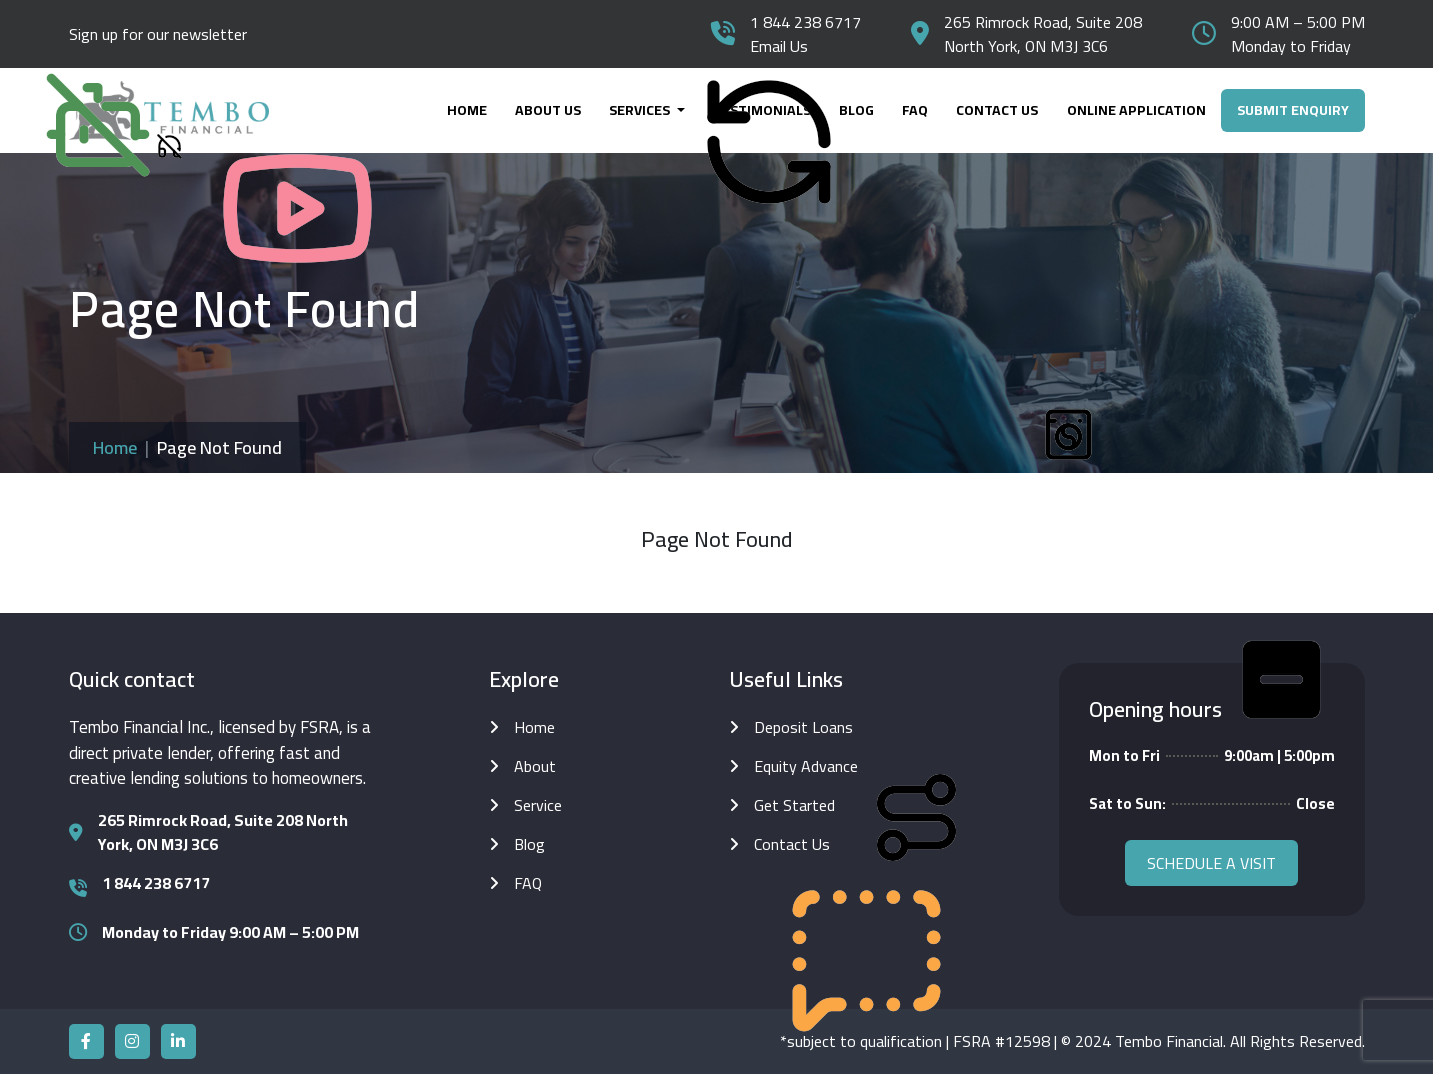  Describe the element at coordinates (297, 208) in the screenshot. I see `open youtube app` at that location.